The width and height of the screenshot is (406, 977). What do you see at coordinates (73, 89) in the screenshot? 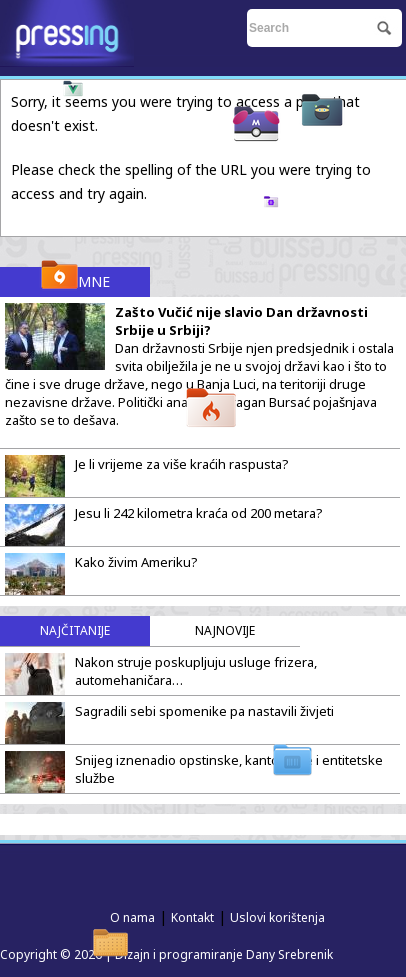
I see `open folder containing Vue.js project files` at bounding box center [73, 89].